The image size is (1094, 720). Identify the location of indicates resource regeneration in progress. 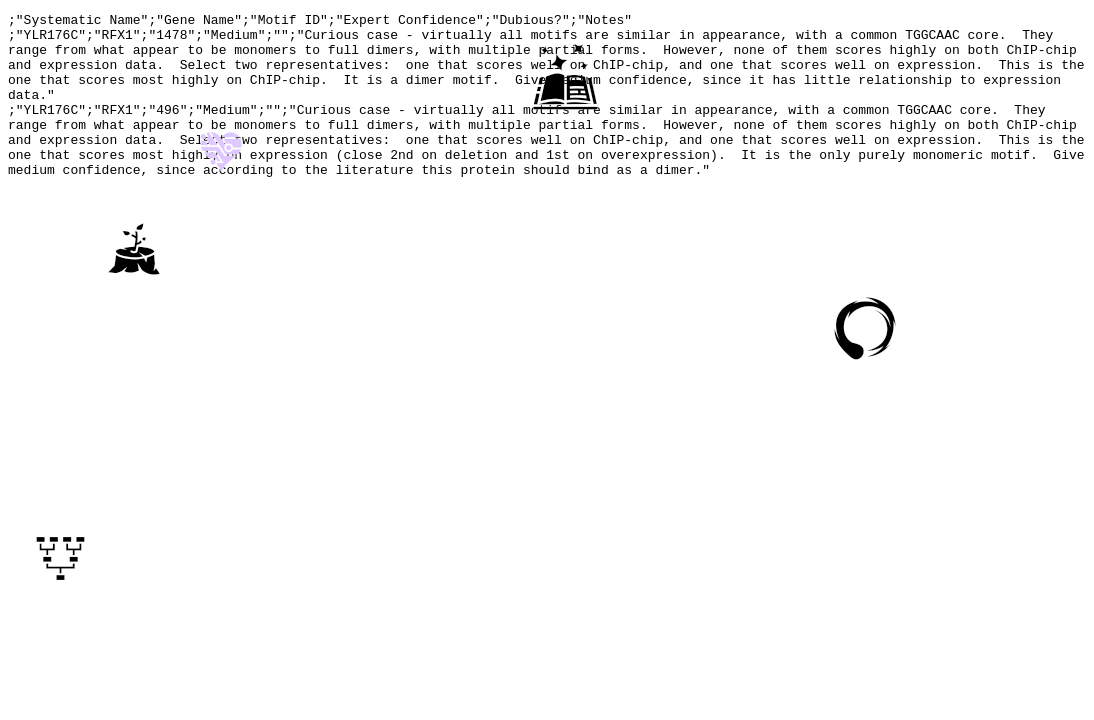
(134, 249).